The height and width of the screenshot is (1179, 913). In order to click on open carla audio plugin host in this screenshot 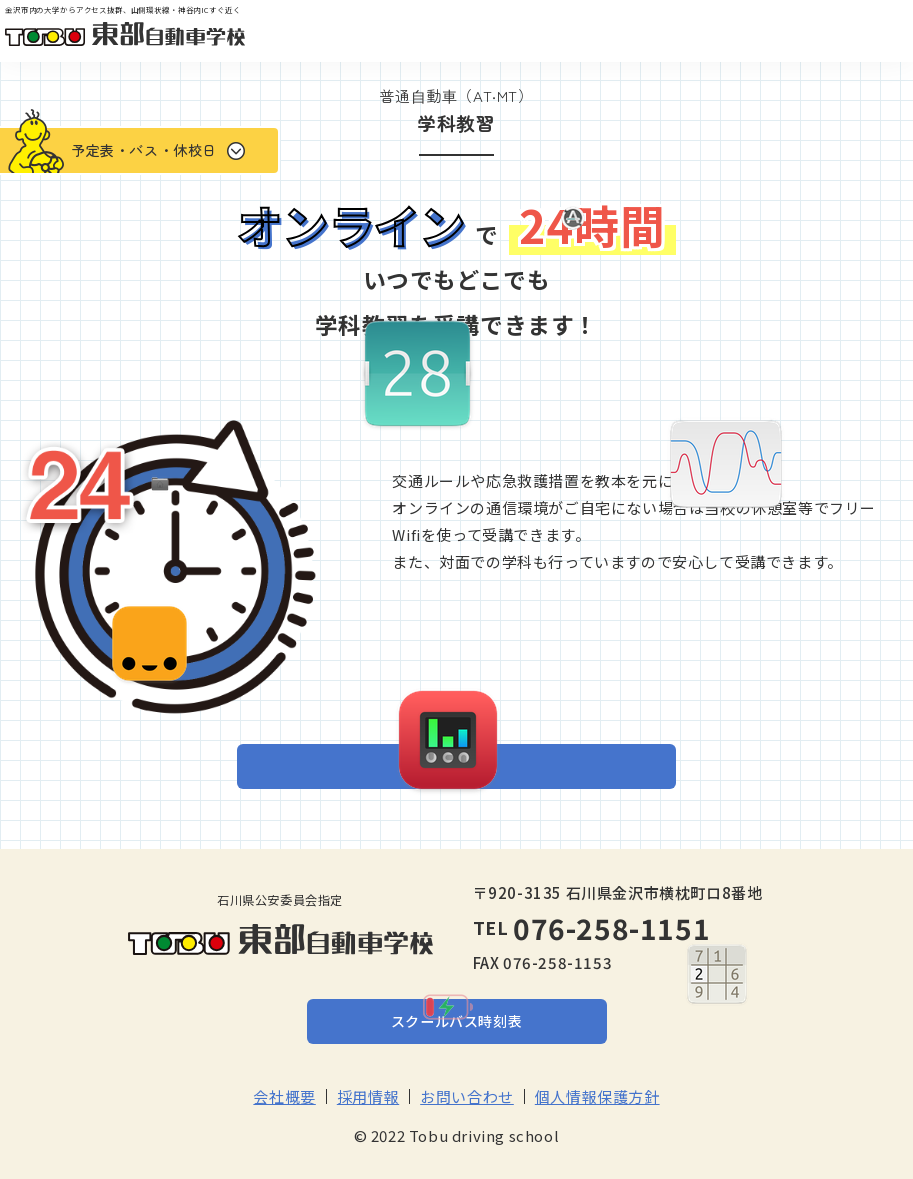, I will do `click(448, 740)`.